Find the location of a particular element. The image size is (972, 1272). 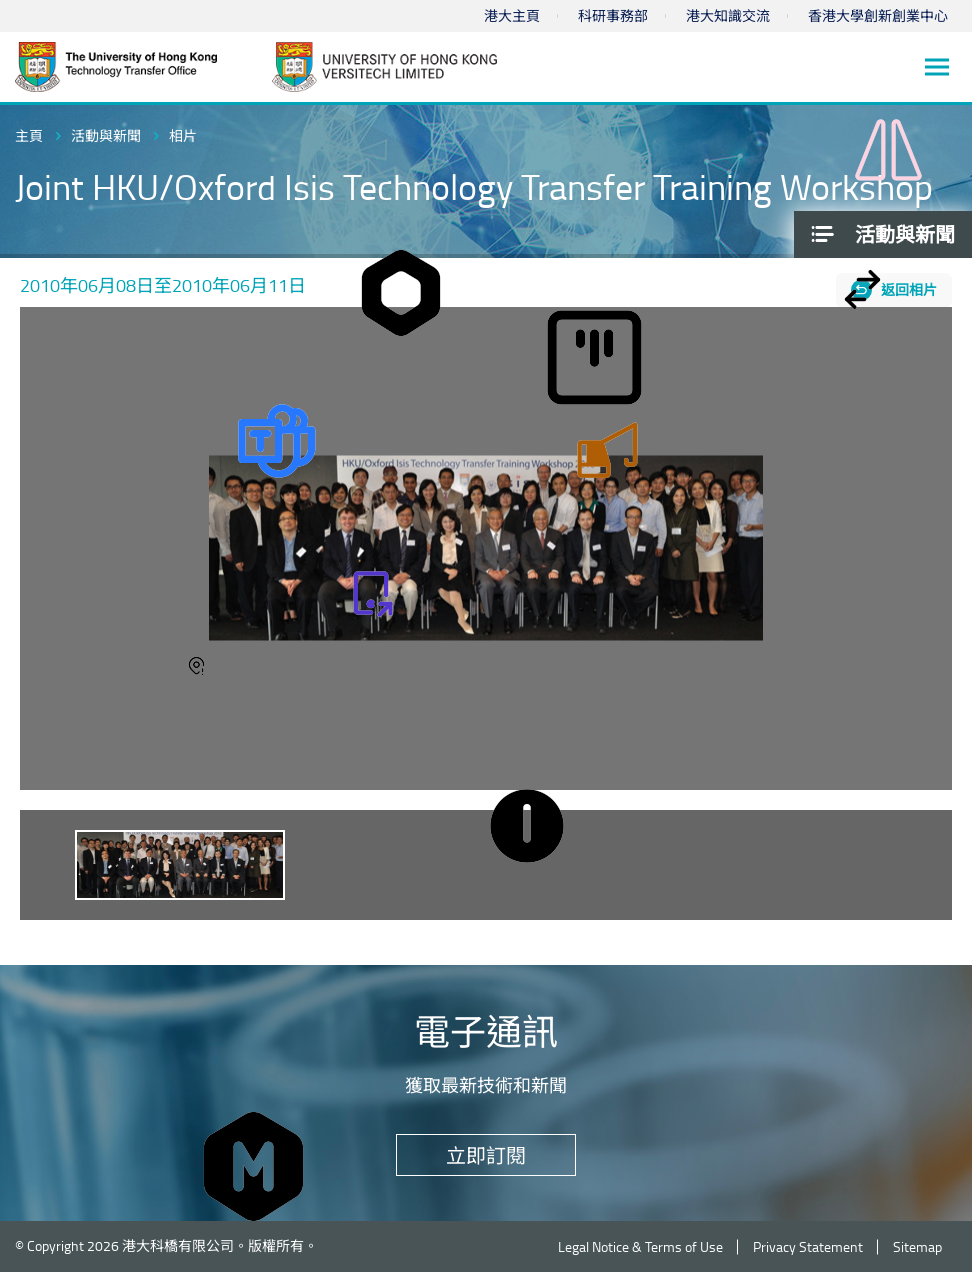

open Microsoft Teams is located at coordinates (275, 441).